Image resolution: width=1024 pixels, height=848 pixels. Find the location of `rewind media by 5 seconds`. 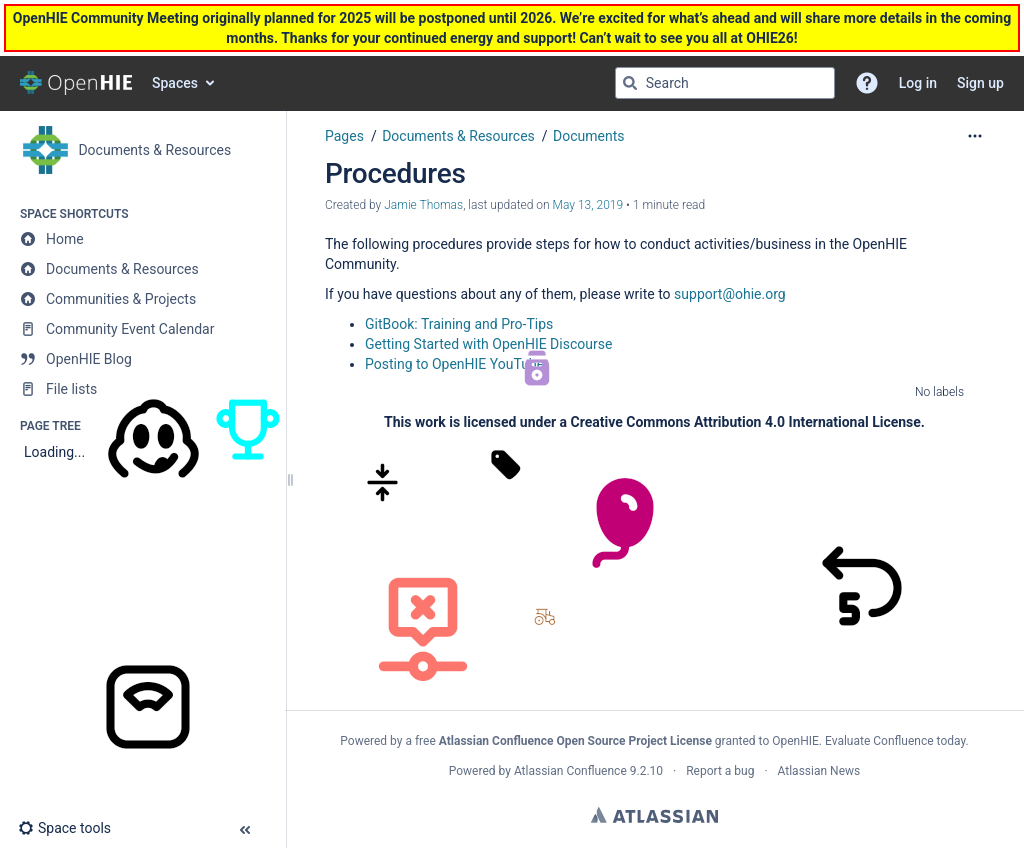

rewind media by 5 seconds is located at coordinates (860, 588).